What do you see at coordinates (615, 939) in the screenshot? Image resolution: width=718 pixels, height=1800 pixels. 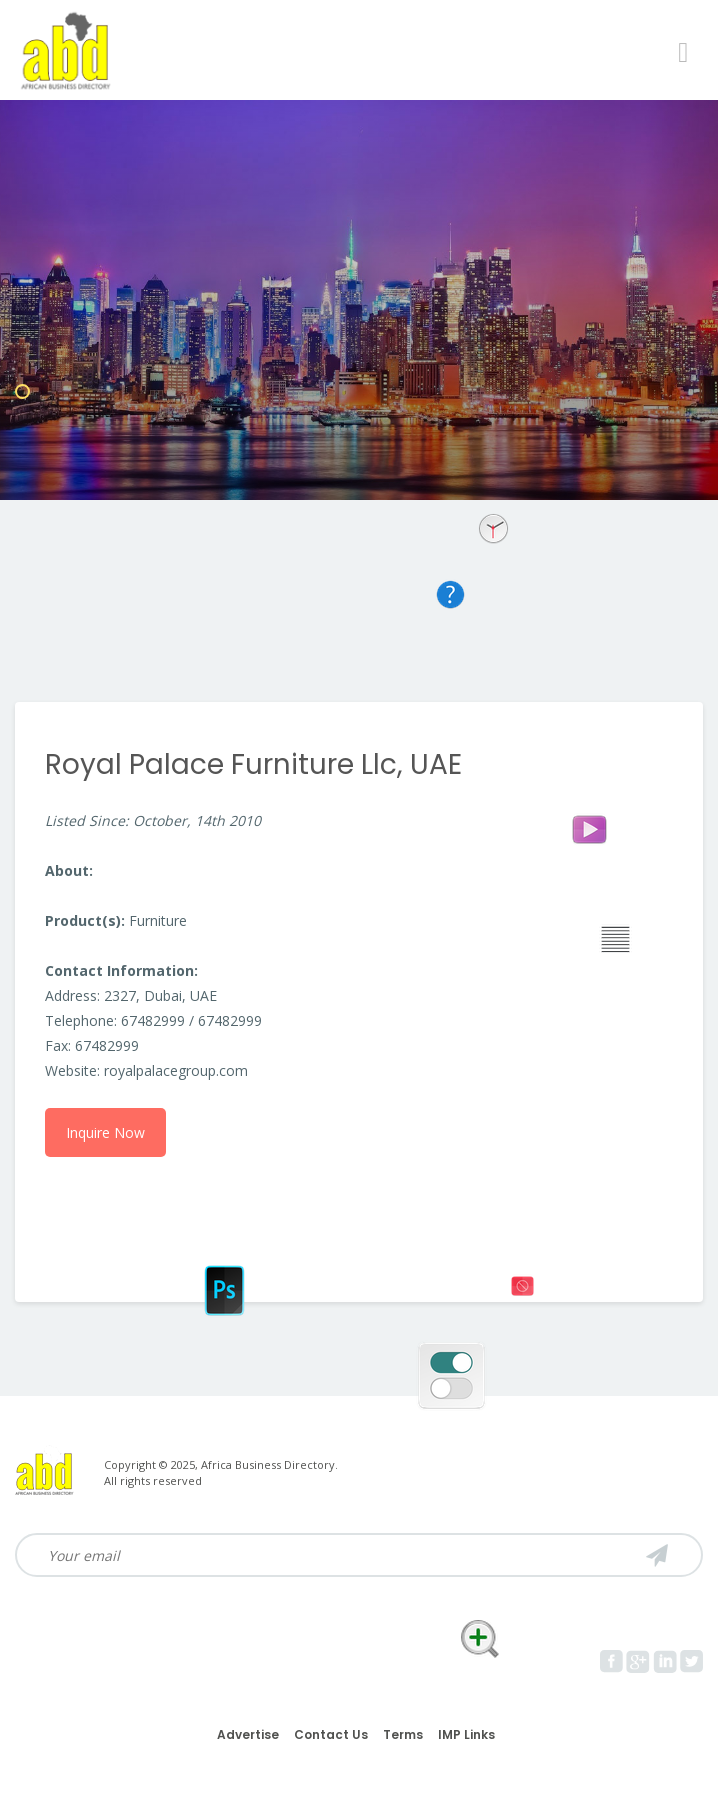 I see `justify text to fill the full width` at bounding box center [615, 939].